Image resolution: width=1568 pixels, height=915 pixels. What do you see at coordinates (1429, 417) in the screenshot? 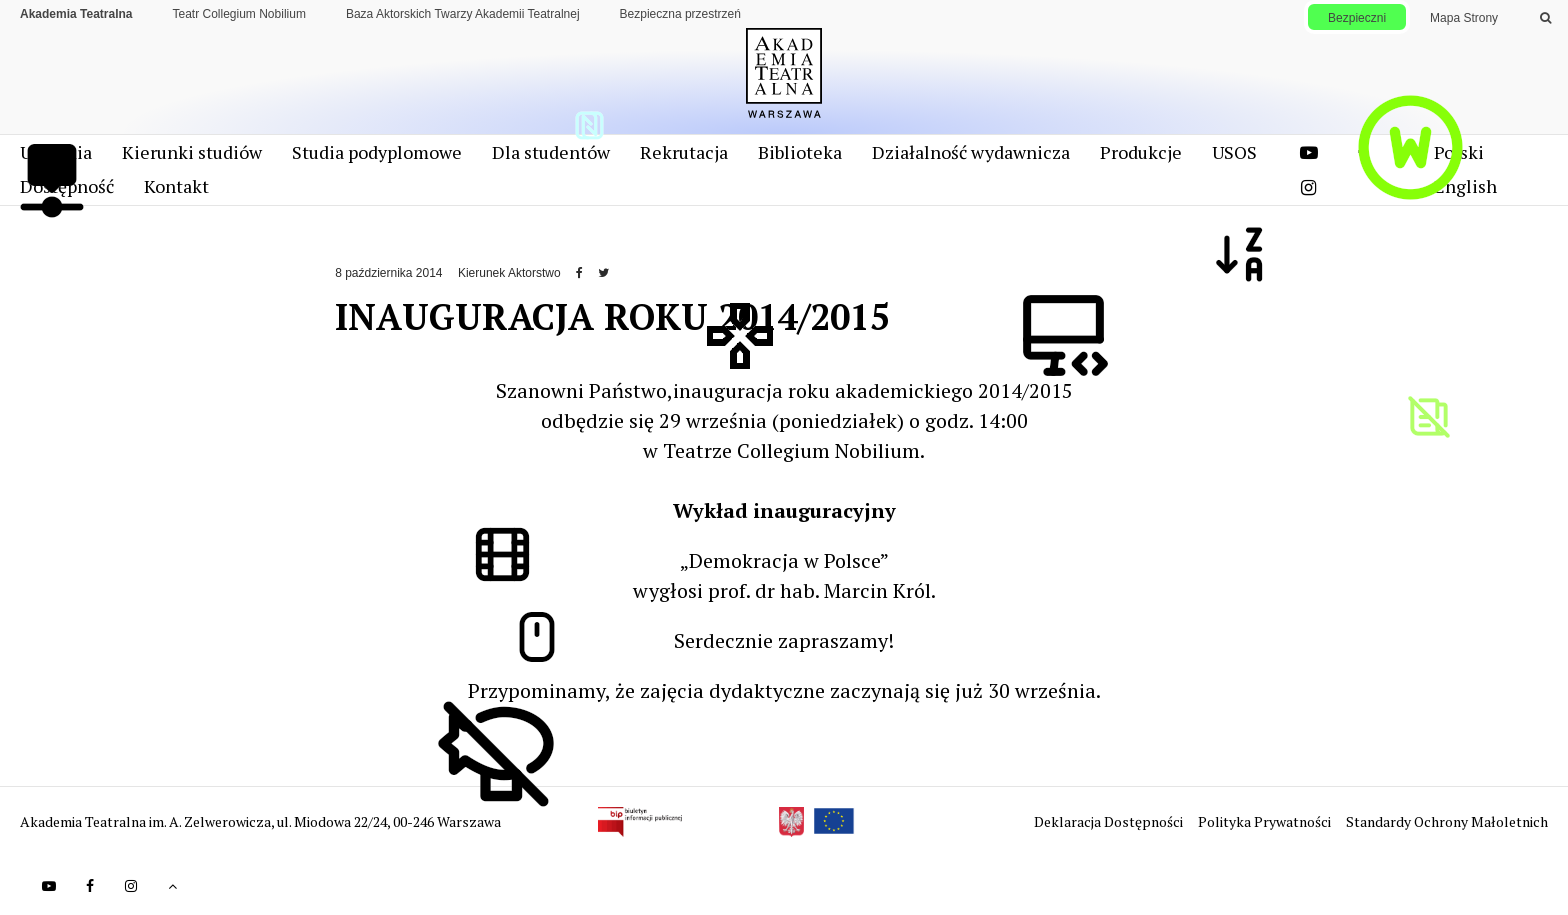
I see `disable news feed notifications` at bounding box center [1429, 417].